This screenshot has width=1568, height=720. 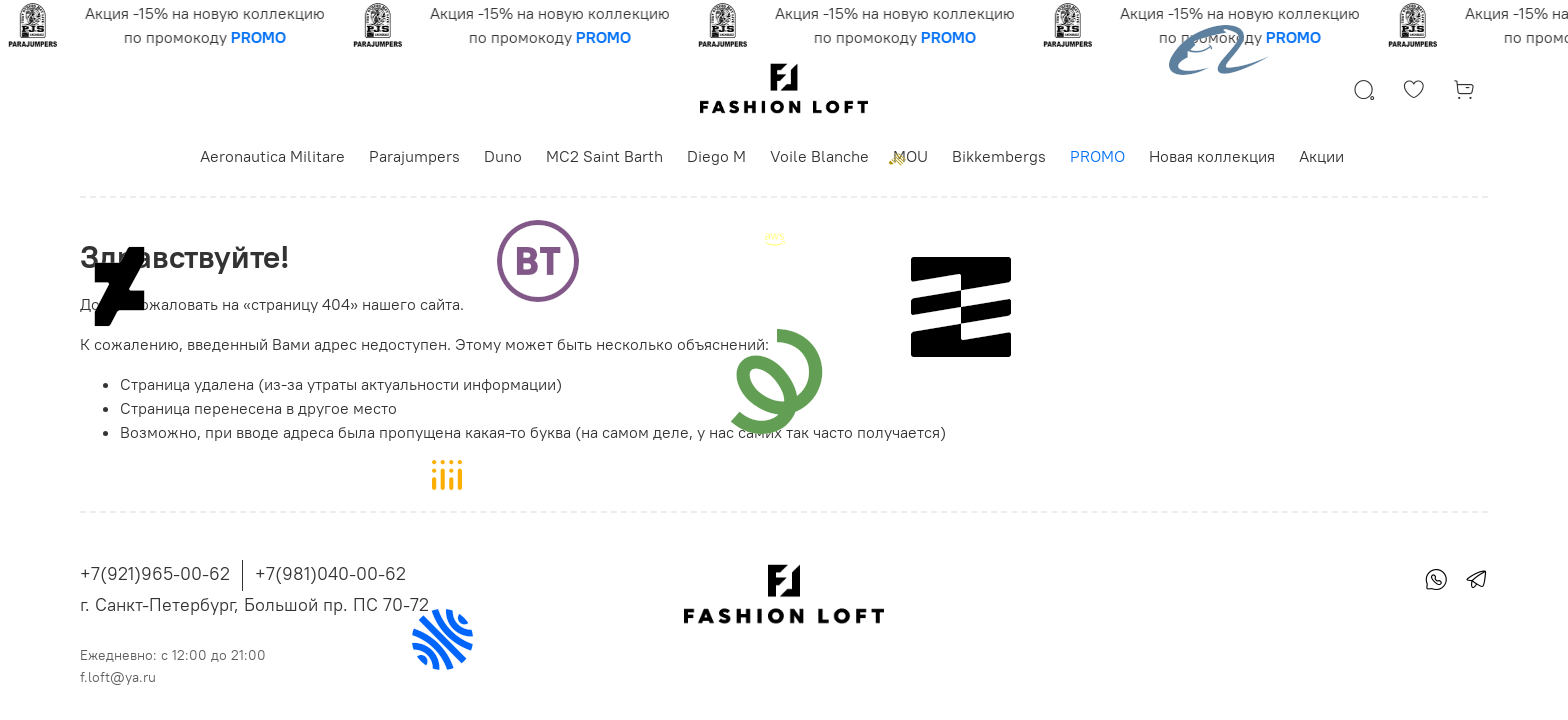 I want to click on rootsbedrock brand logo, so click(x=961, y=307).